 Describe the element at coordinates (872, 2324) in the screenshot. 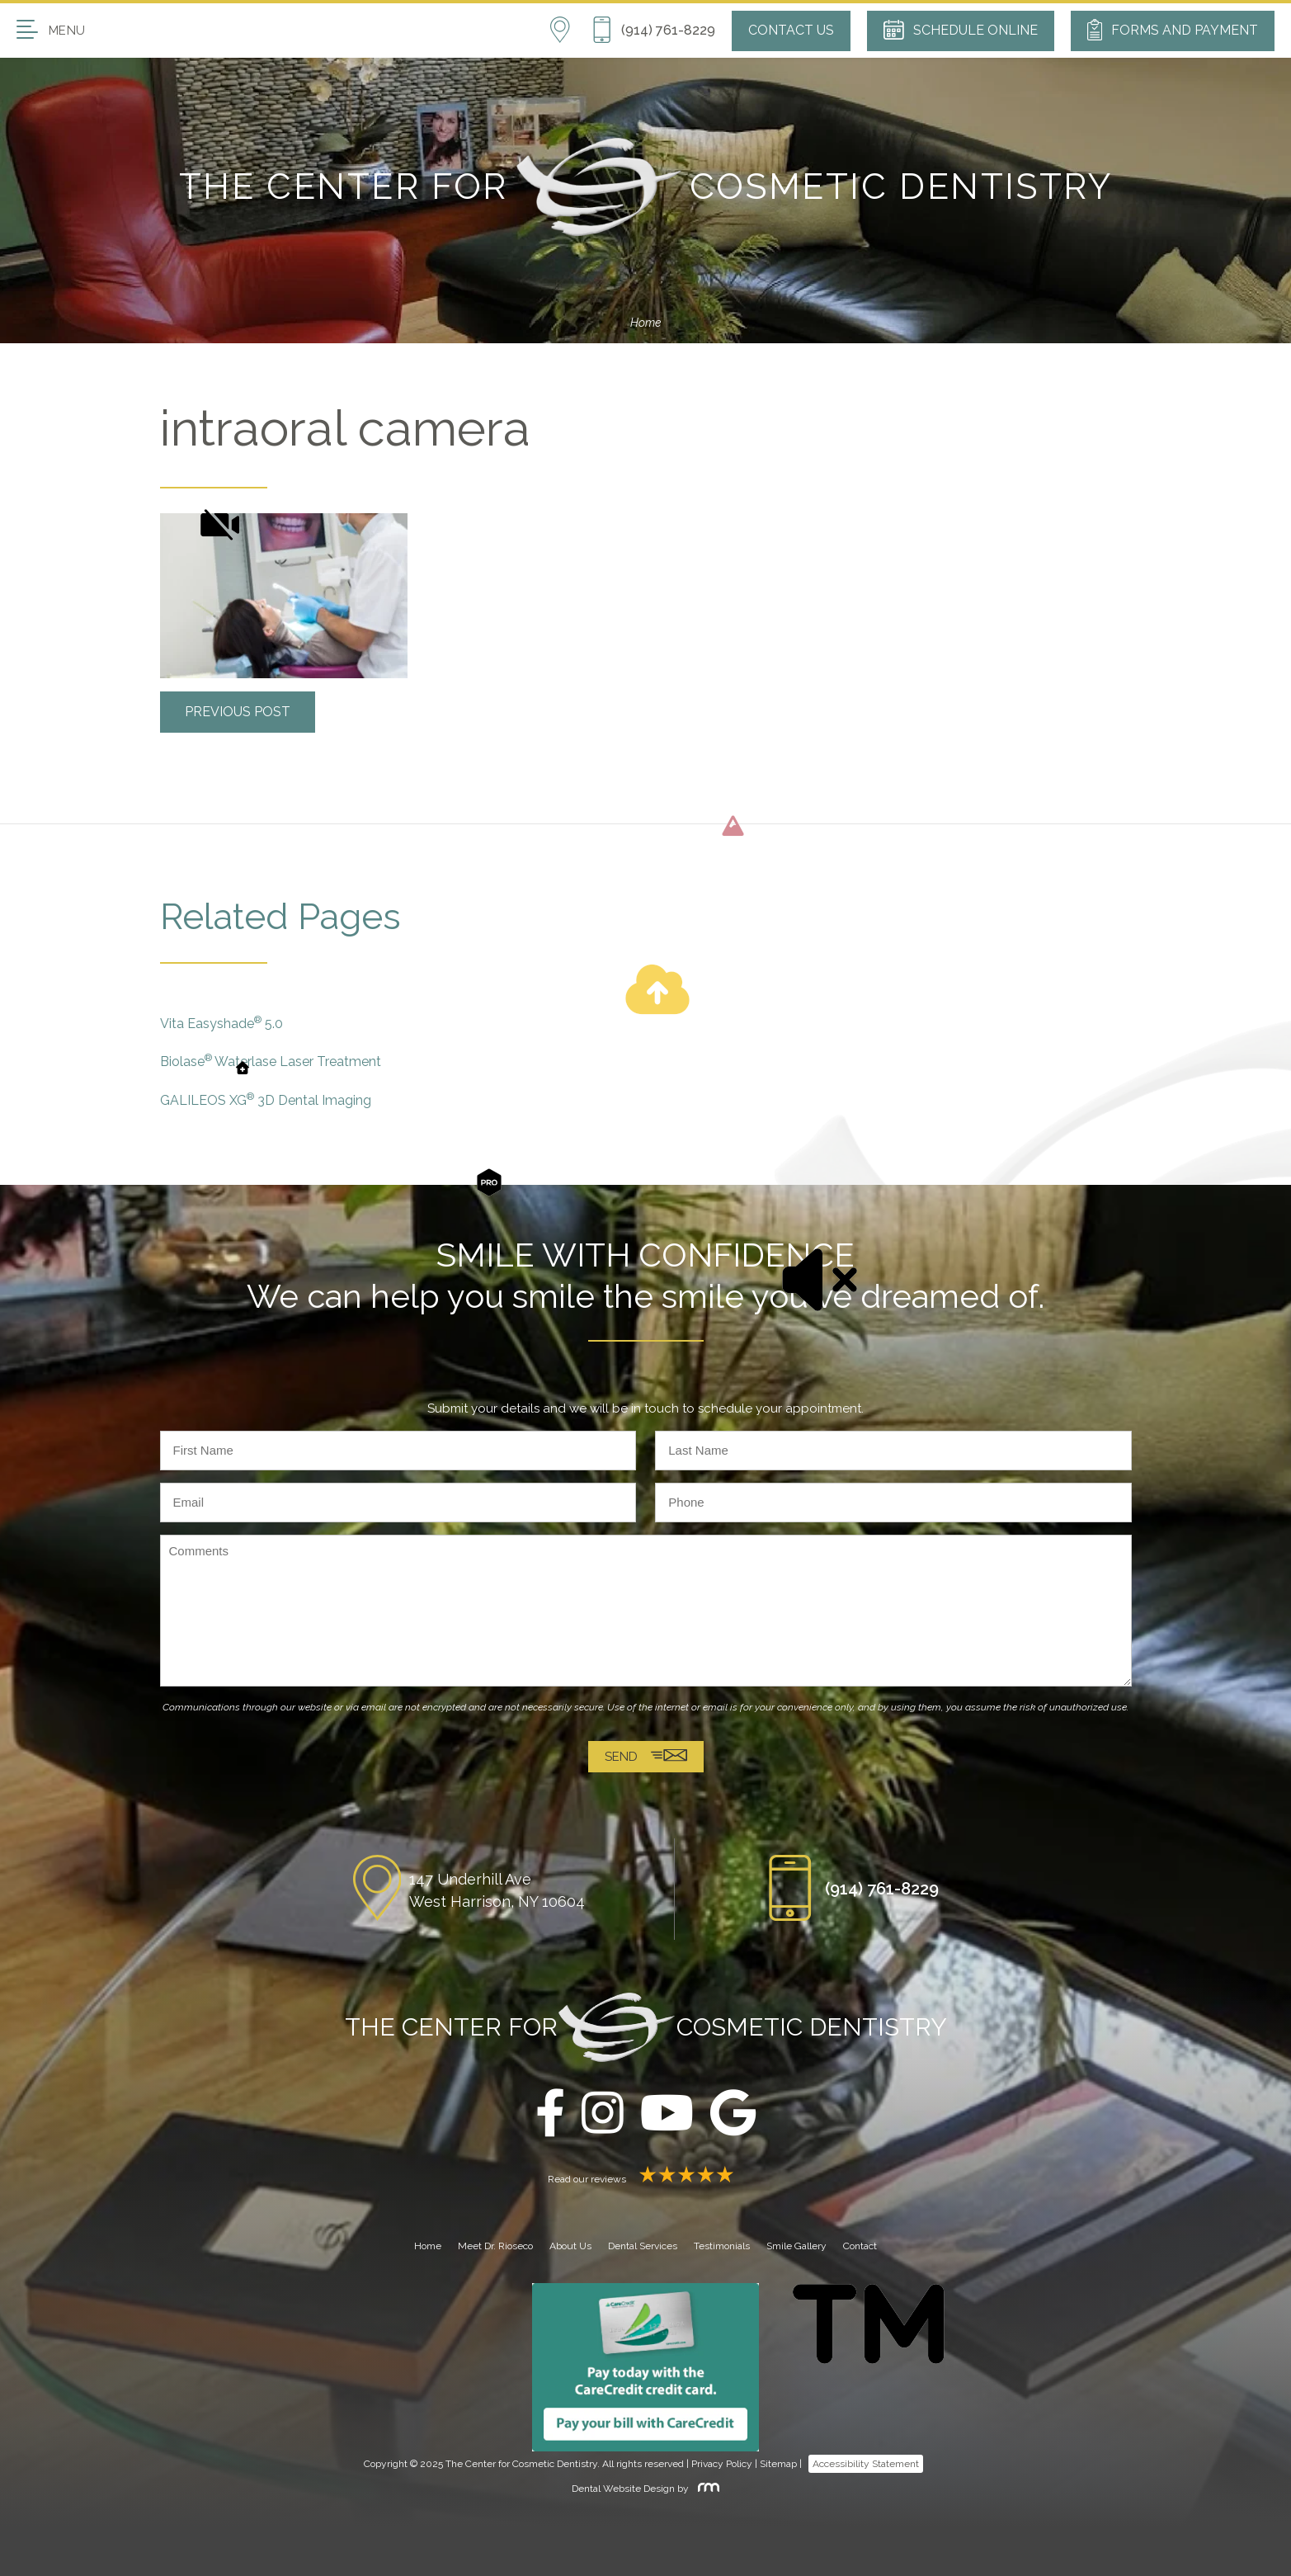

I see `indicates trademarked content or branding` at that location.